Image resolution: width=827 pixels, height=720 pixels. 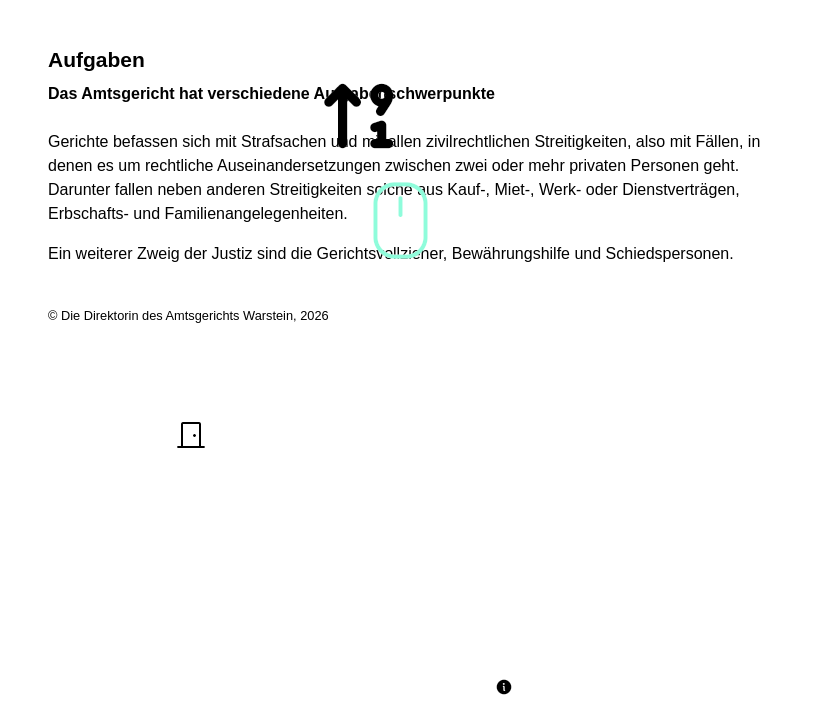 I want to click on exit or log out of the application, so click(x=191, y=435).